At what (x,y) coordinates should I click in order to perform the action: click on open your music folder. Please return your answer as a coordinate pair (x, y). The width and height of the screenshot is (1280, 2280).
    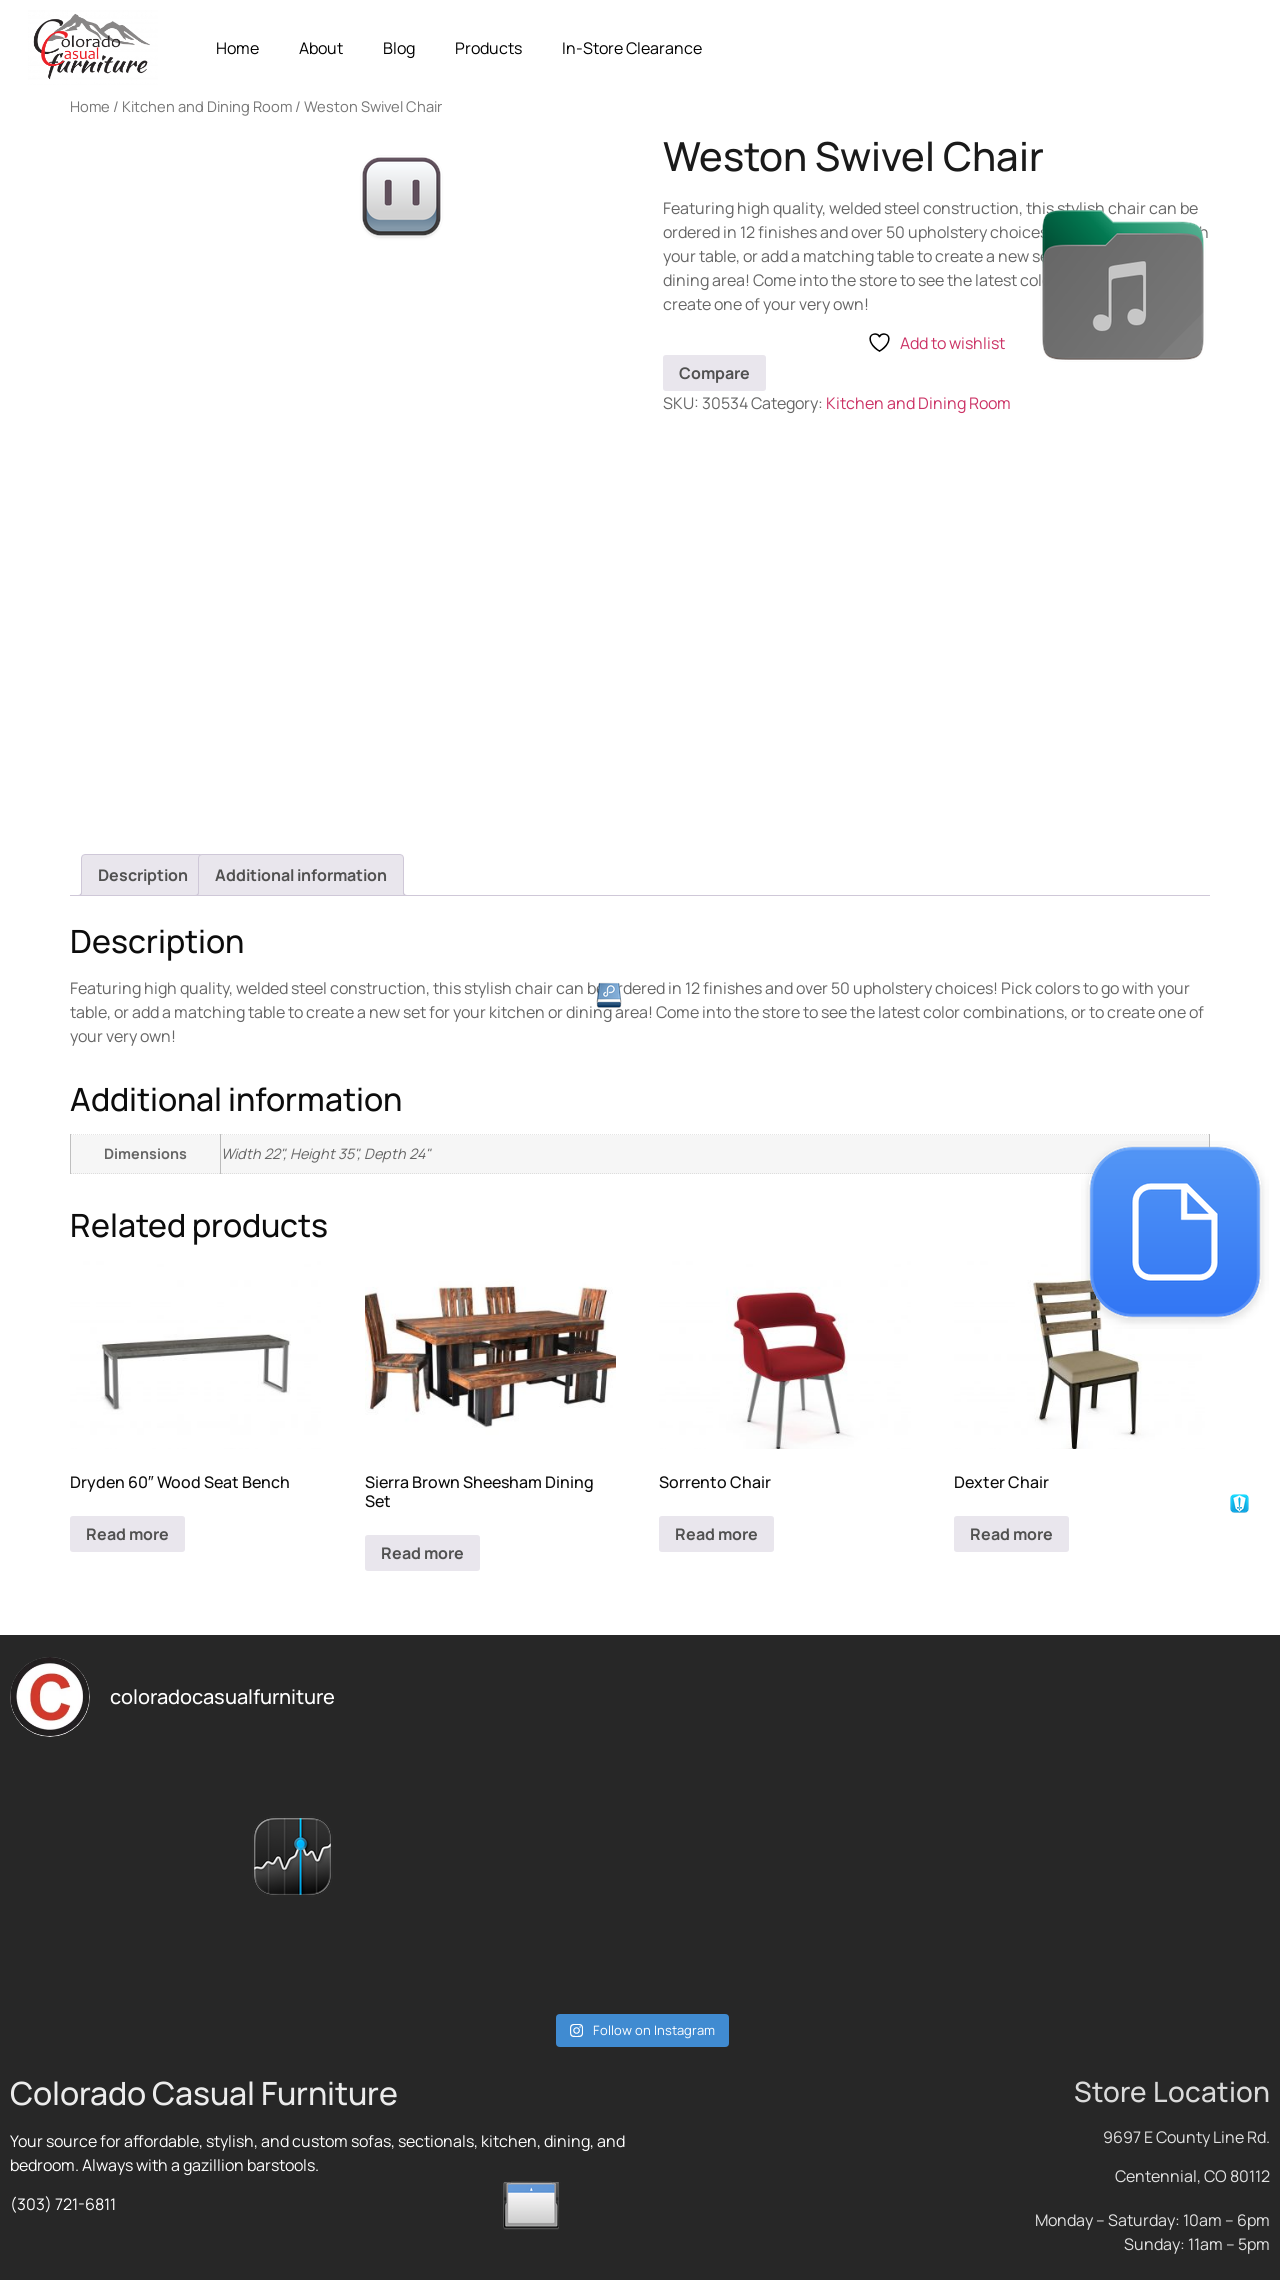
    Looking at the image, I should click on (1123, 285).